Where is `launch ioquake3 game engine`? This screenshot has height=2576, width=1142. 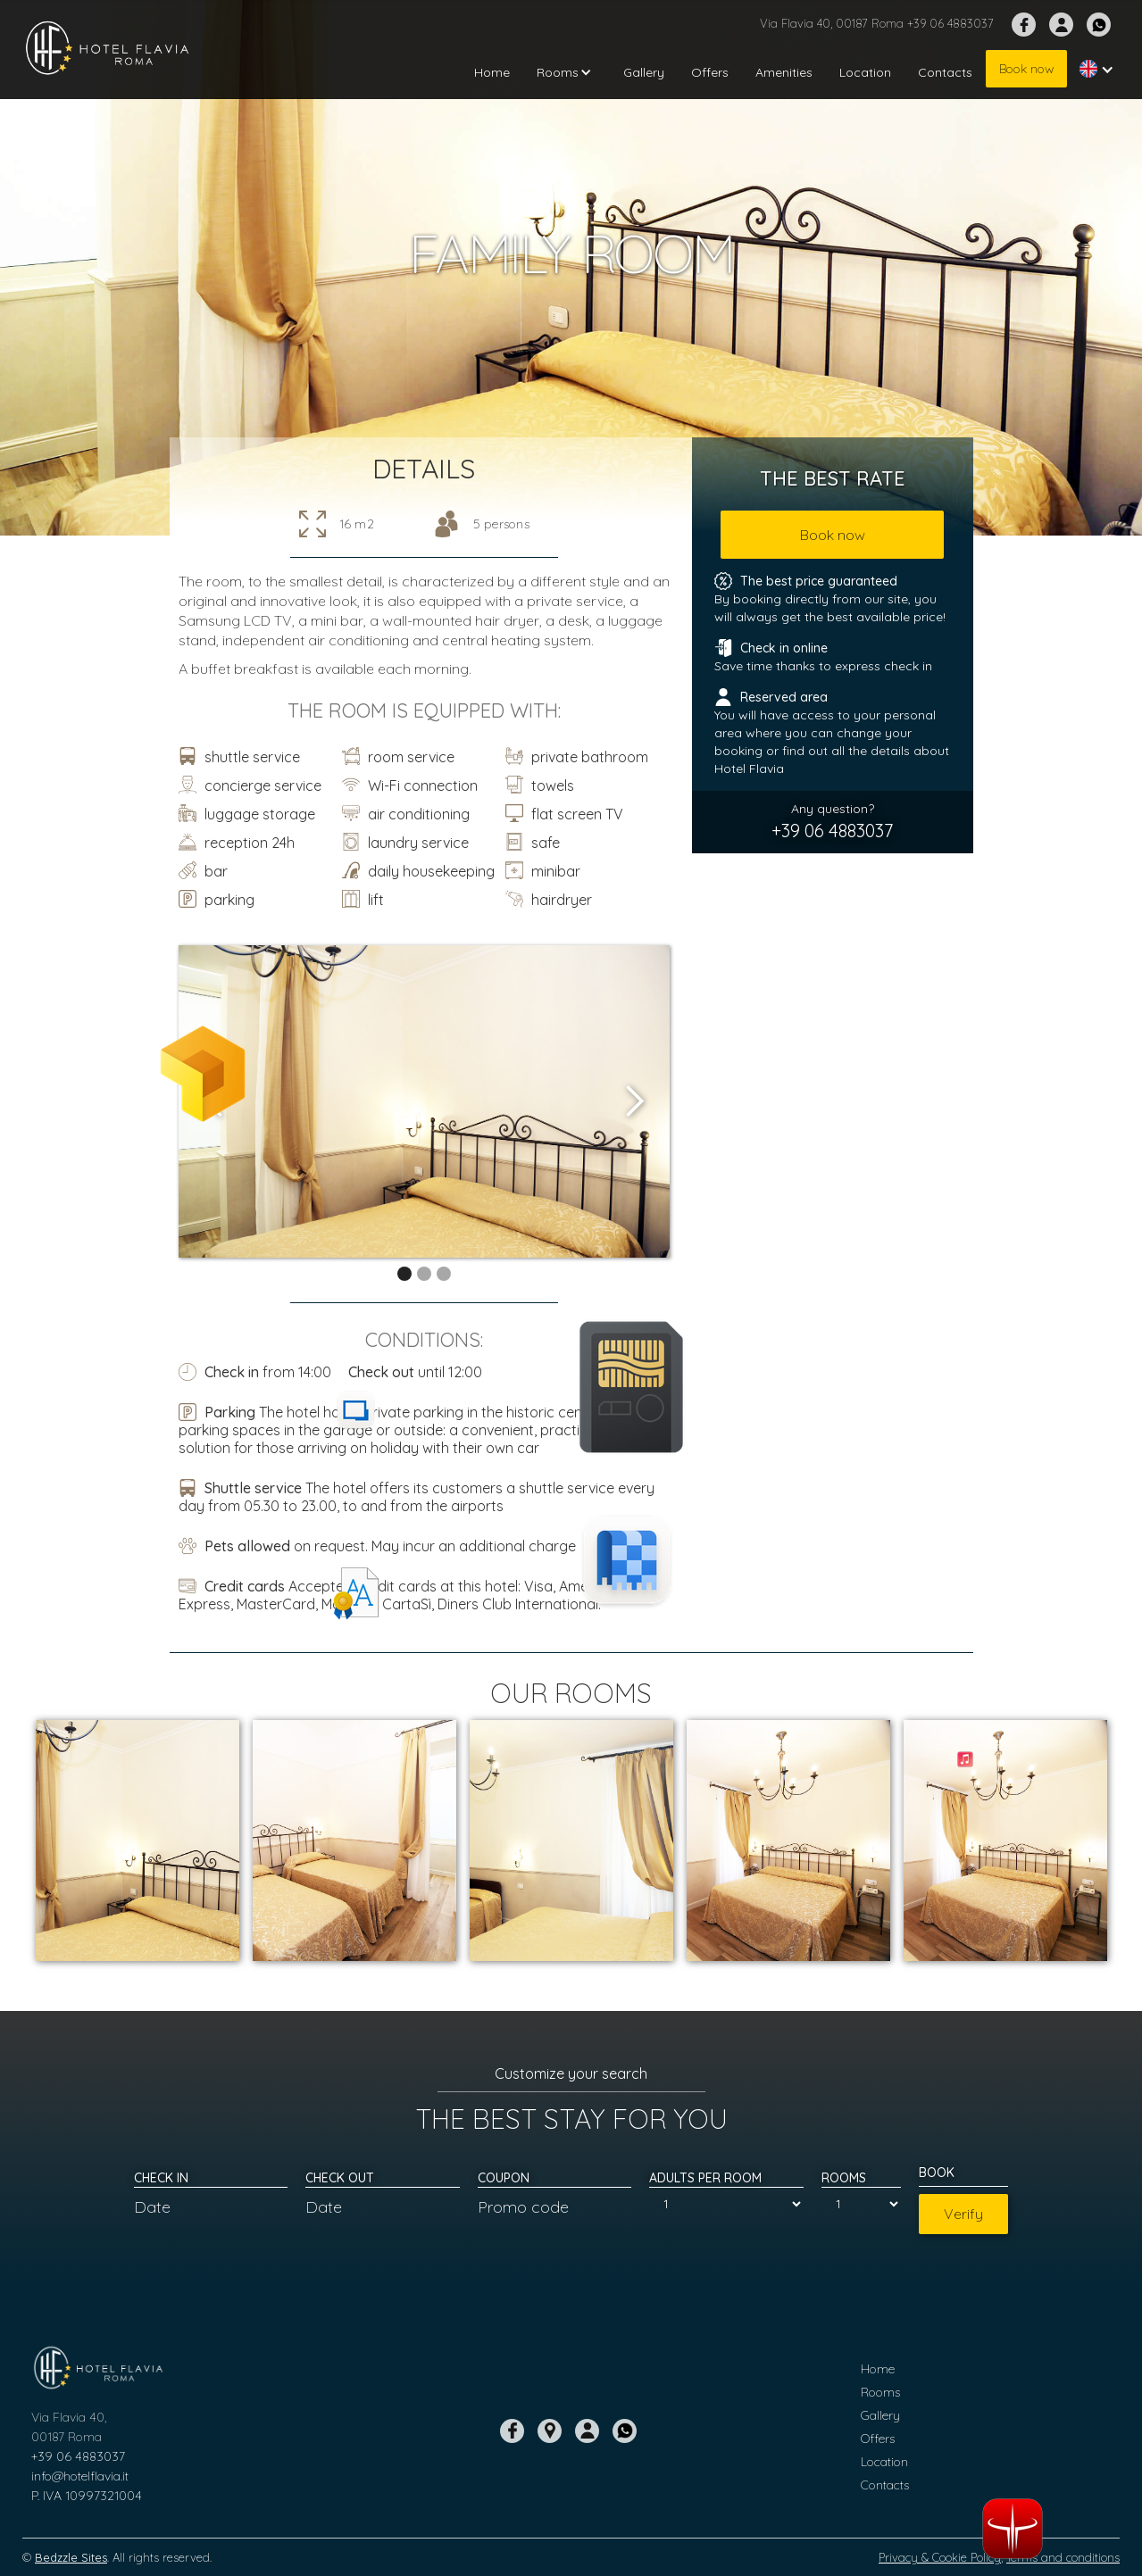
launch ioquake3 game engine is located at coordinates (1013, 2529).